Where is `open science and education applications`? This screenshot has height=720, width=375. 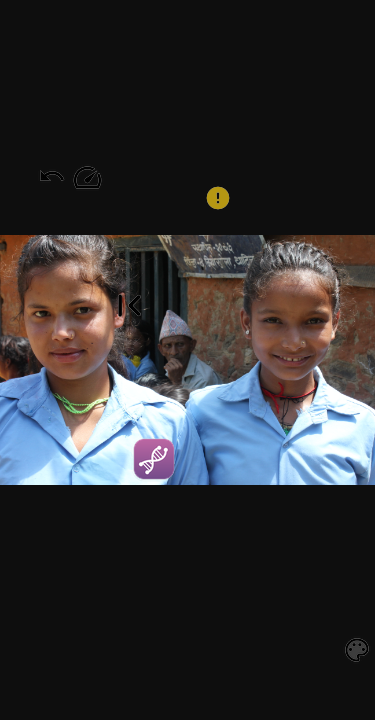
open science and education applications is located at coordinates (154, 459).